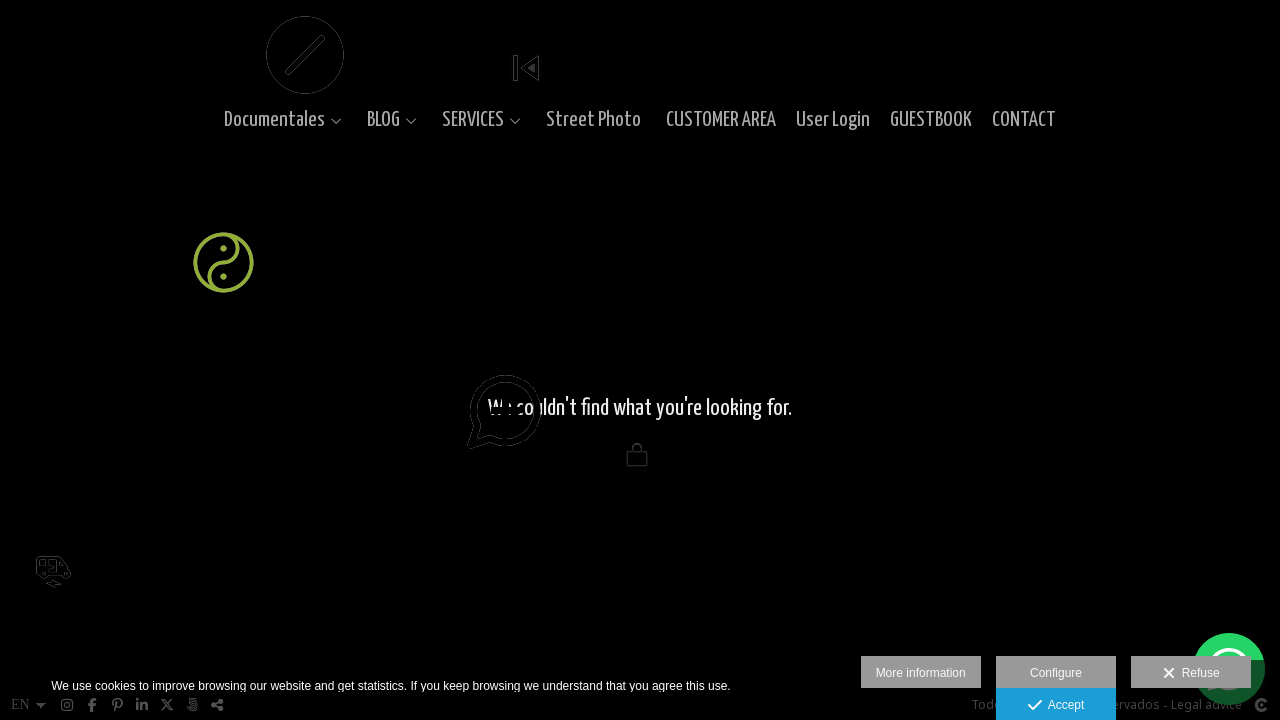 The height and width of the screenshot is (720, 1280). What do you see at coordinates (53, 570) in the screenshot?
I see `select electric rickshaw as transport option` at bounding box center [53, 570].